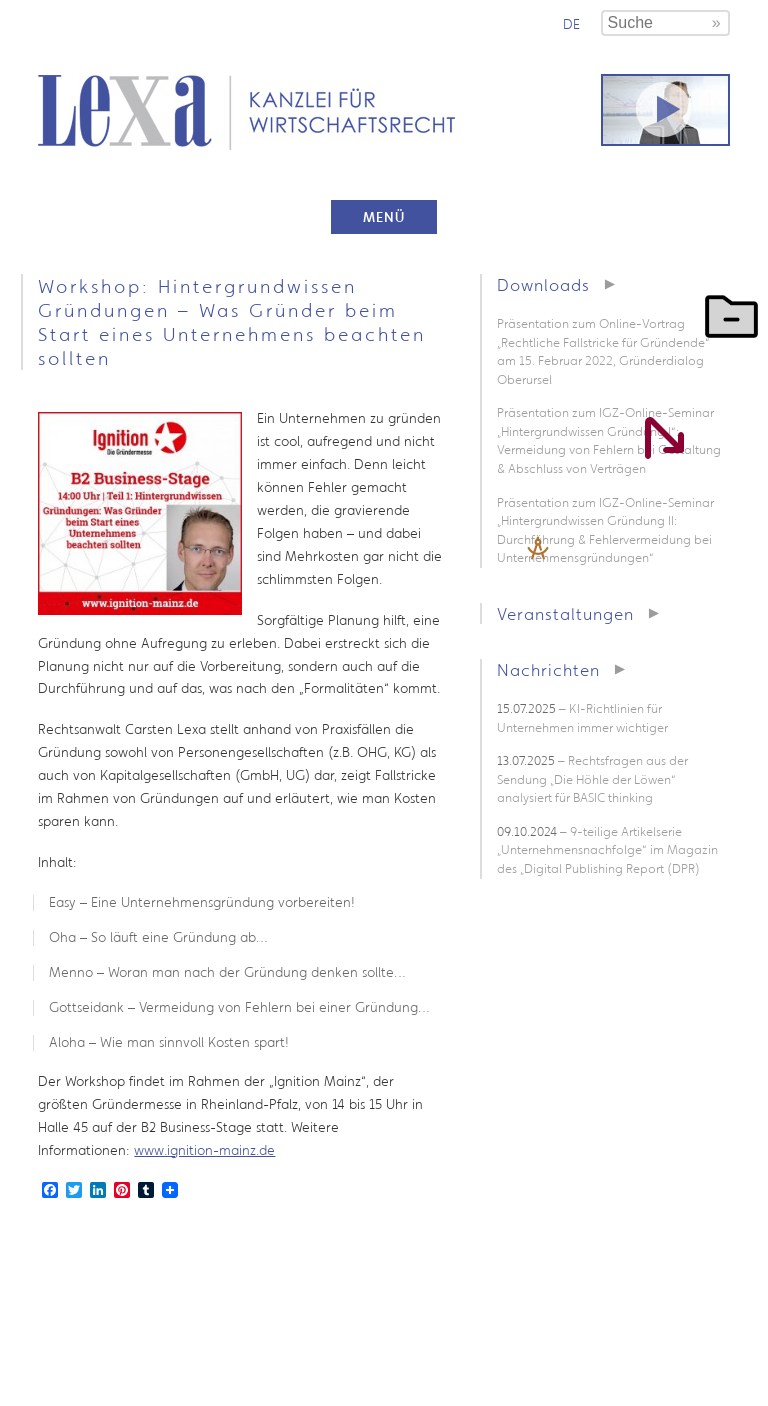 The image size is (768, 1406). I want to click on access geometry or drawing tools, so click(538, 548).